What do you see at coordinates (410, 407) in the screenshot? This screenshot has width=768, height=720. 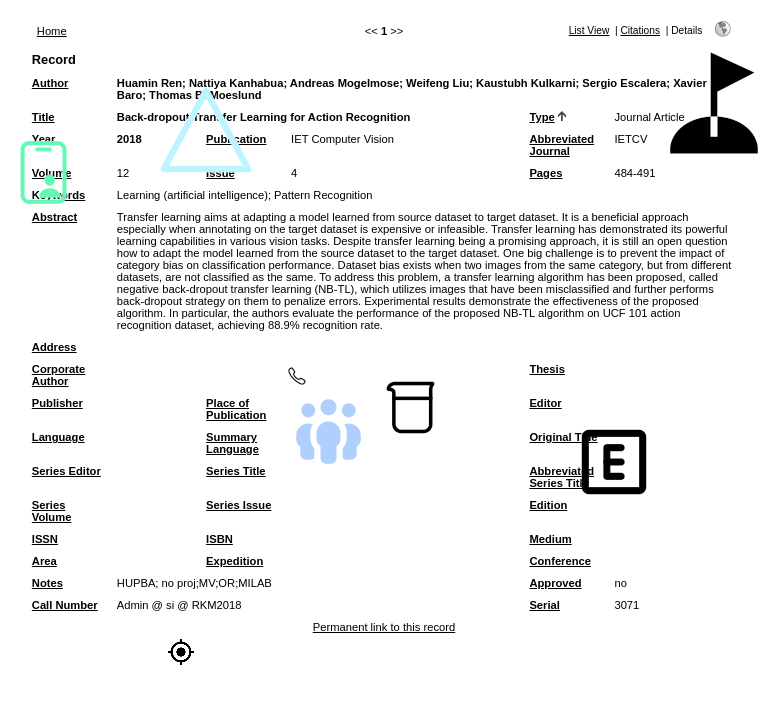 I see `access experimental or beta features` at bounding box center [410, 407].